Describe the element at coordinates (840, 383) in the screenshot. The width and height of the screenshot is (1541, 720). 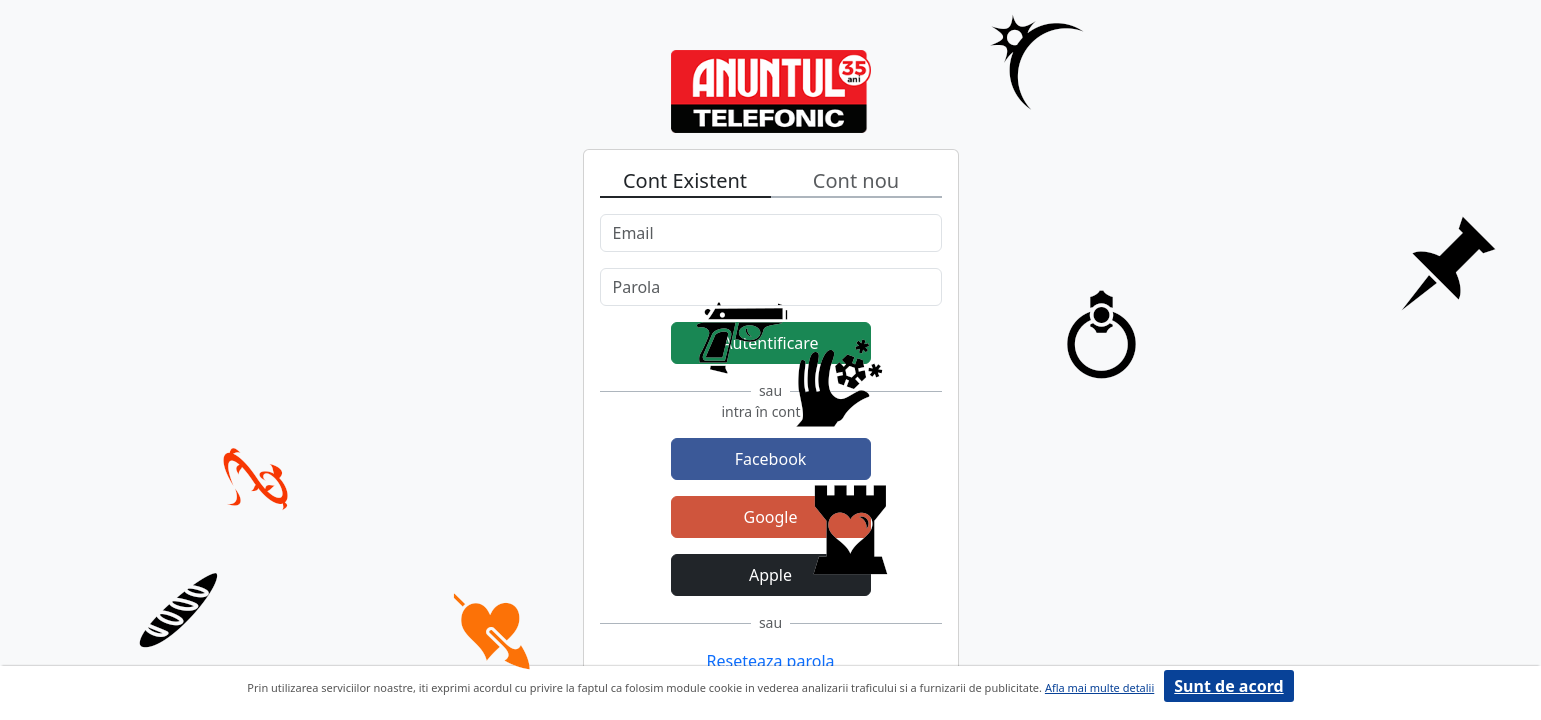
I see `cast an ice or frost spell` at that location.